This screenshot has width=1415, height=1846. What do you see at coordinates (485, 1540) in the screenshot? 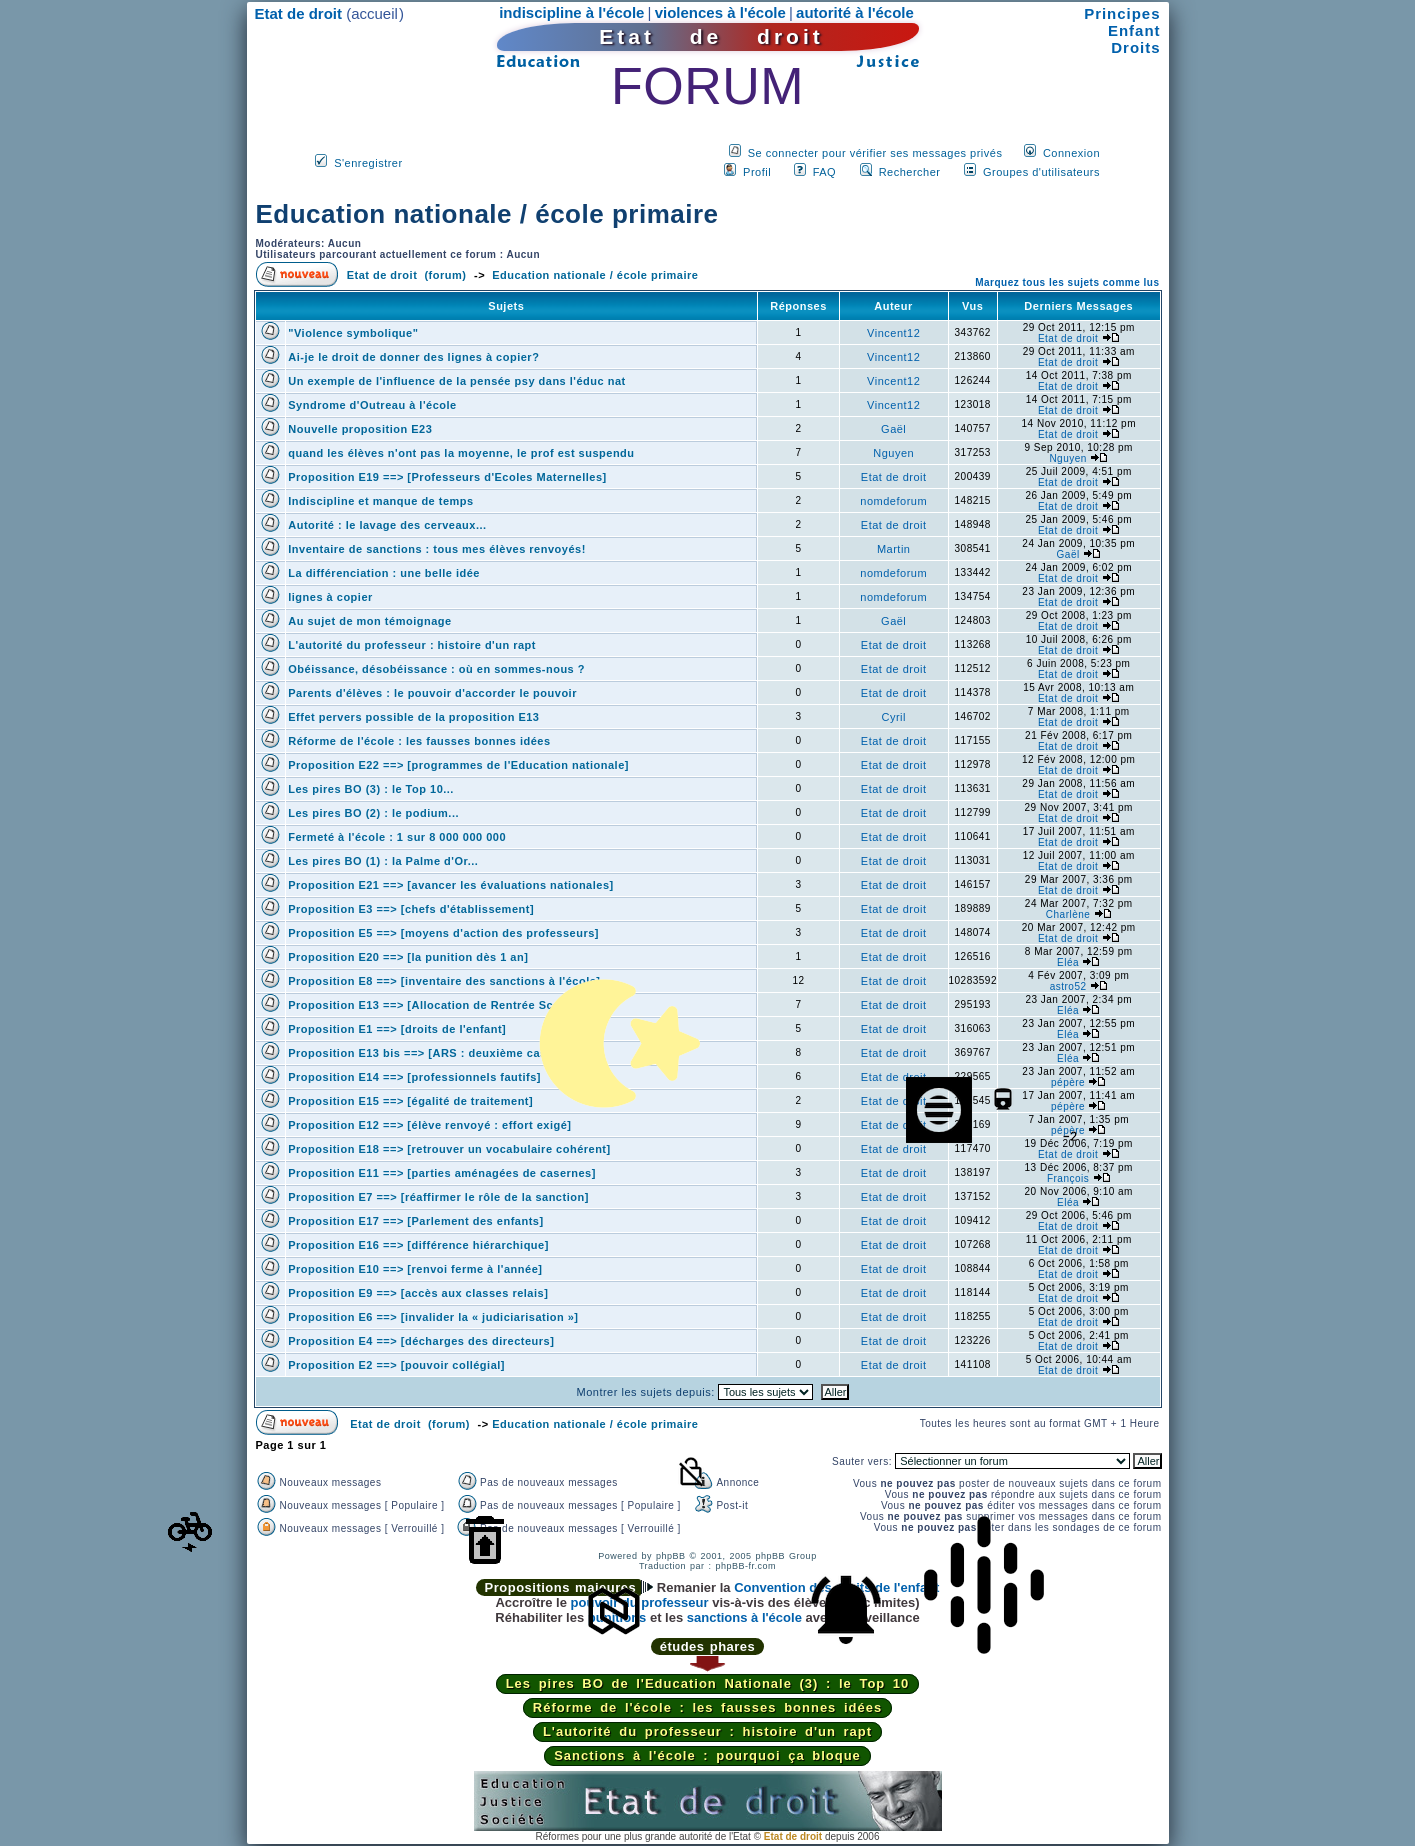
I see `restore a deleted item from trash` at bounding box center [485, 1540].